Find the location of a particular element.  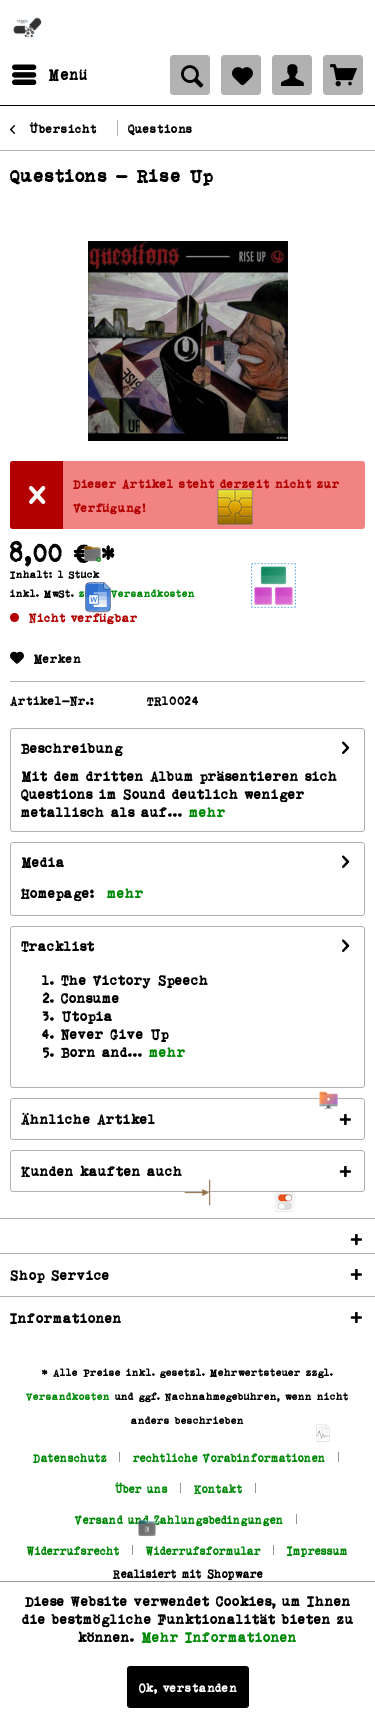

open mac desktop files folder is located at coordinates (328, 1099).